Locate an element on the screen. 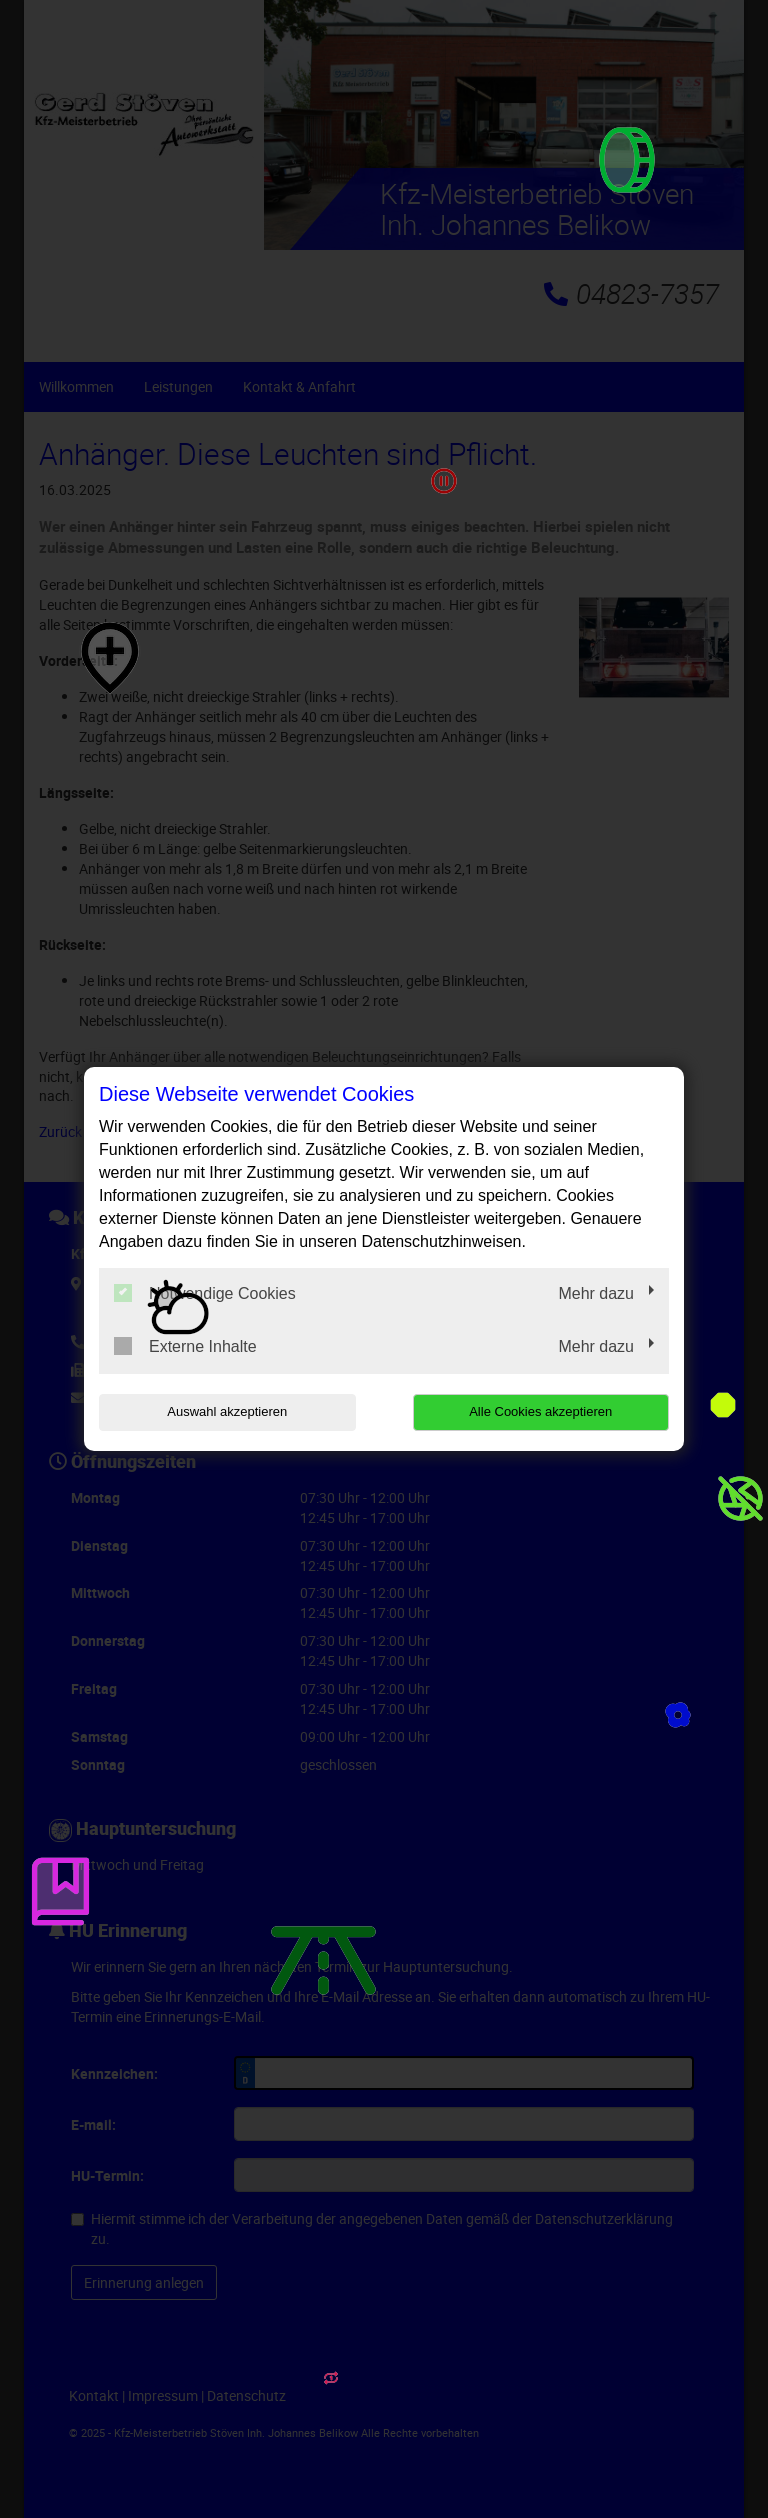 The height and width of the screenshot is (2518, 768). camera aperture disabled is located at coordinates (740, 1498).